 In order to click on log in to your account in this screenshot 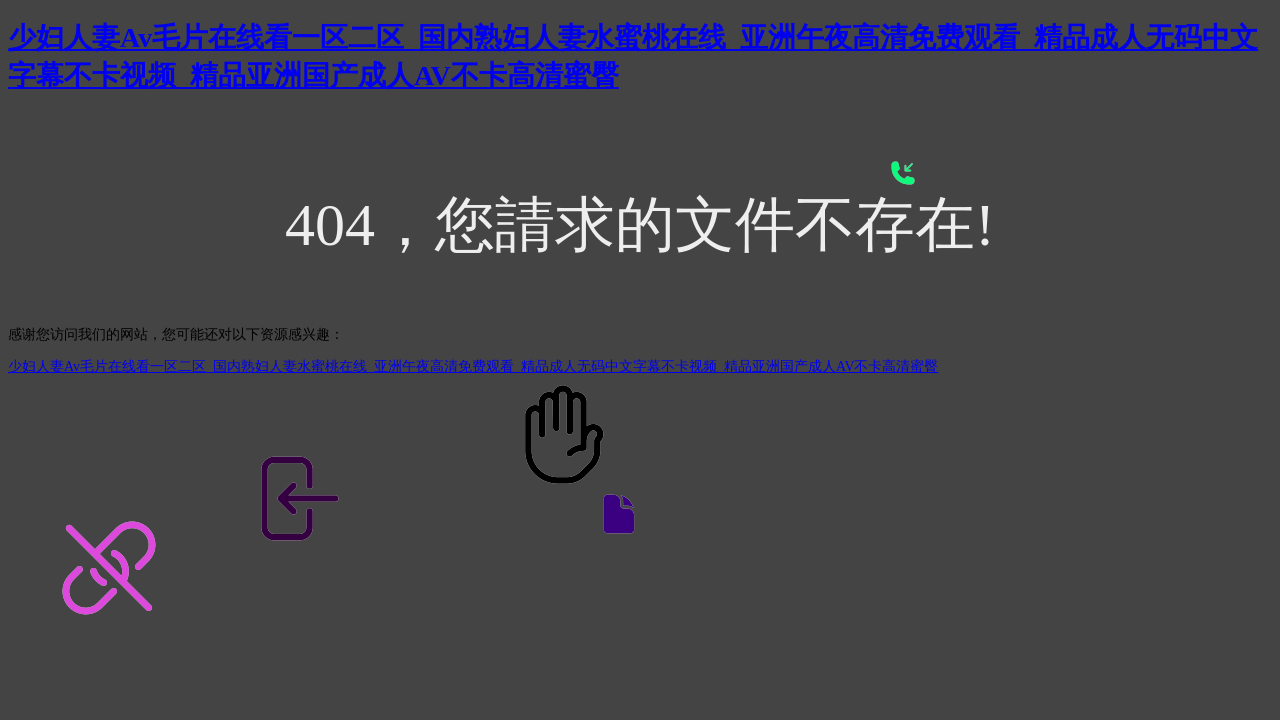, I will do `click(293, 498)`.